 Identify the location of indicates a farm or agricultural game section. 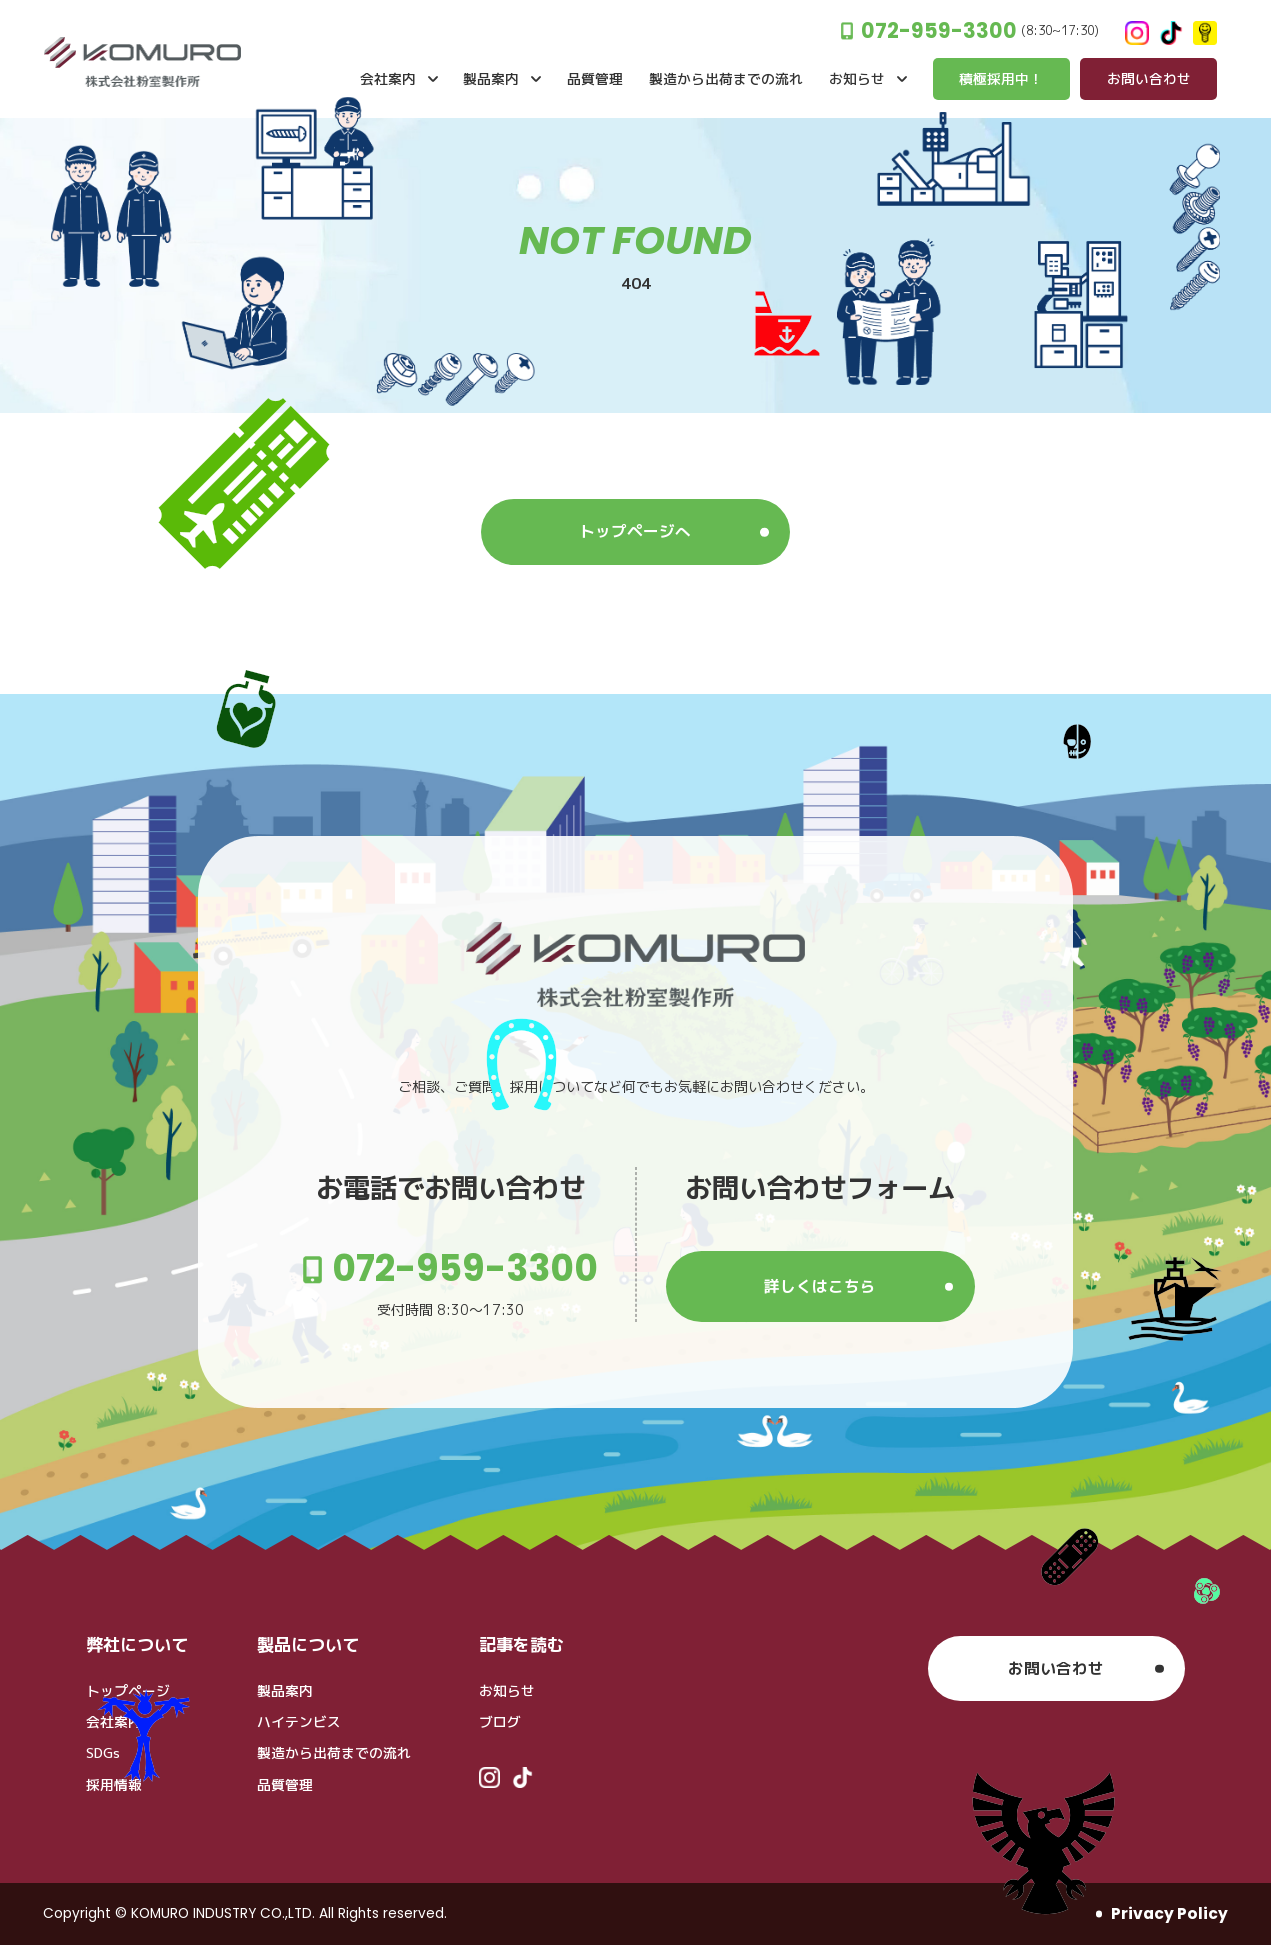
(144, 1734).